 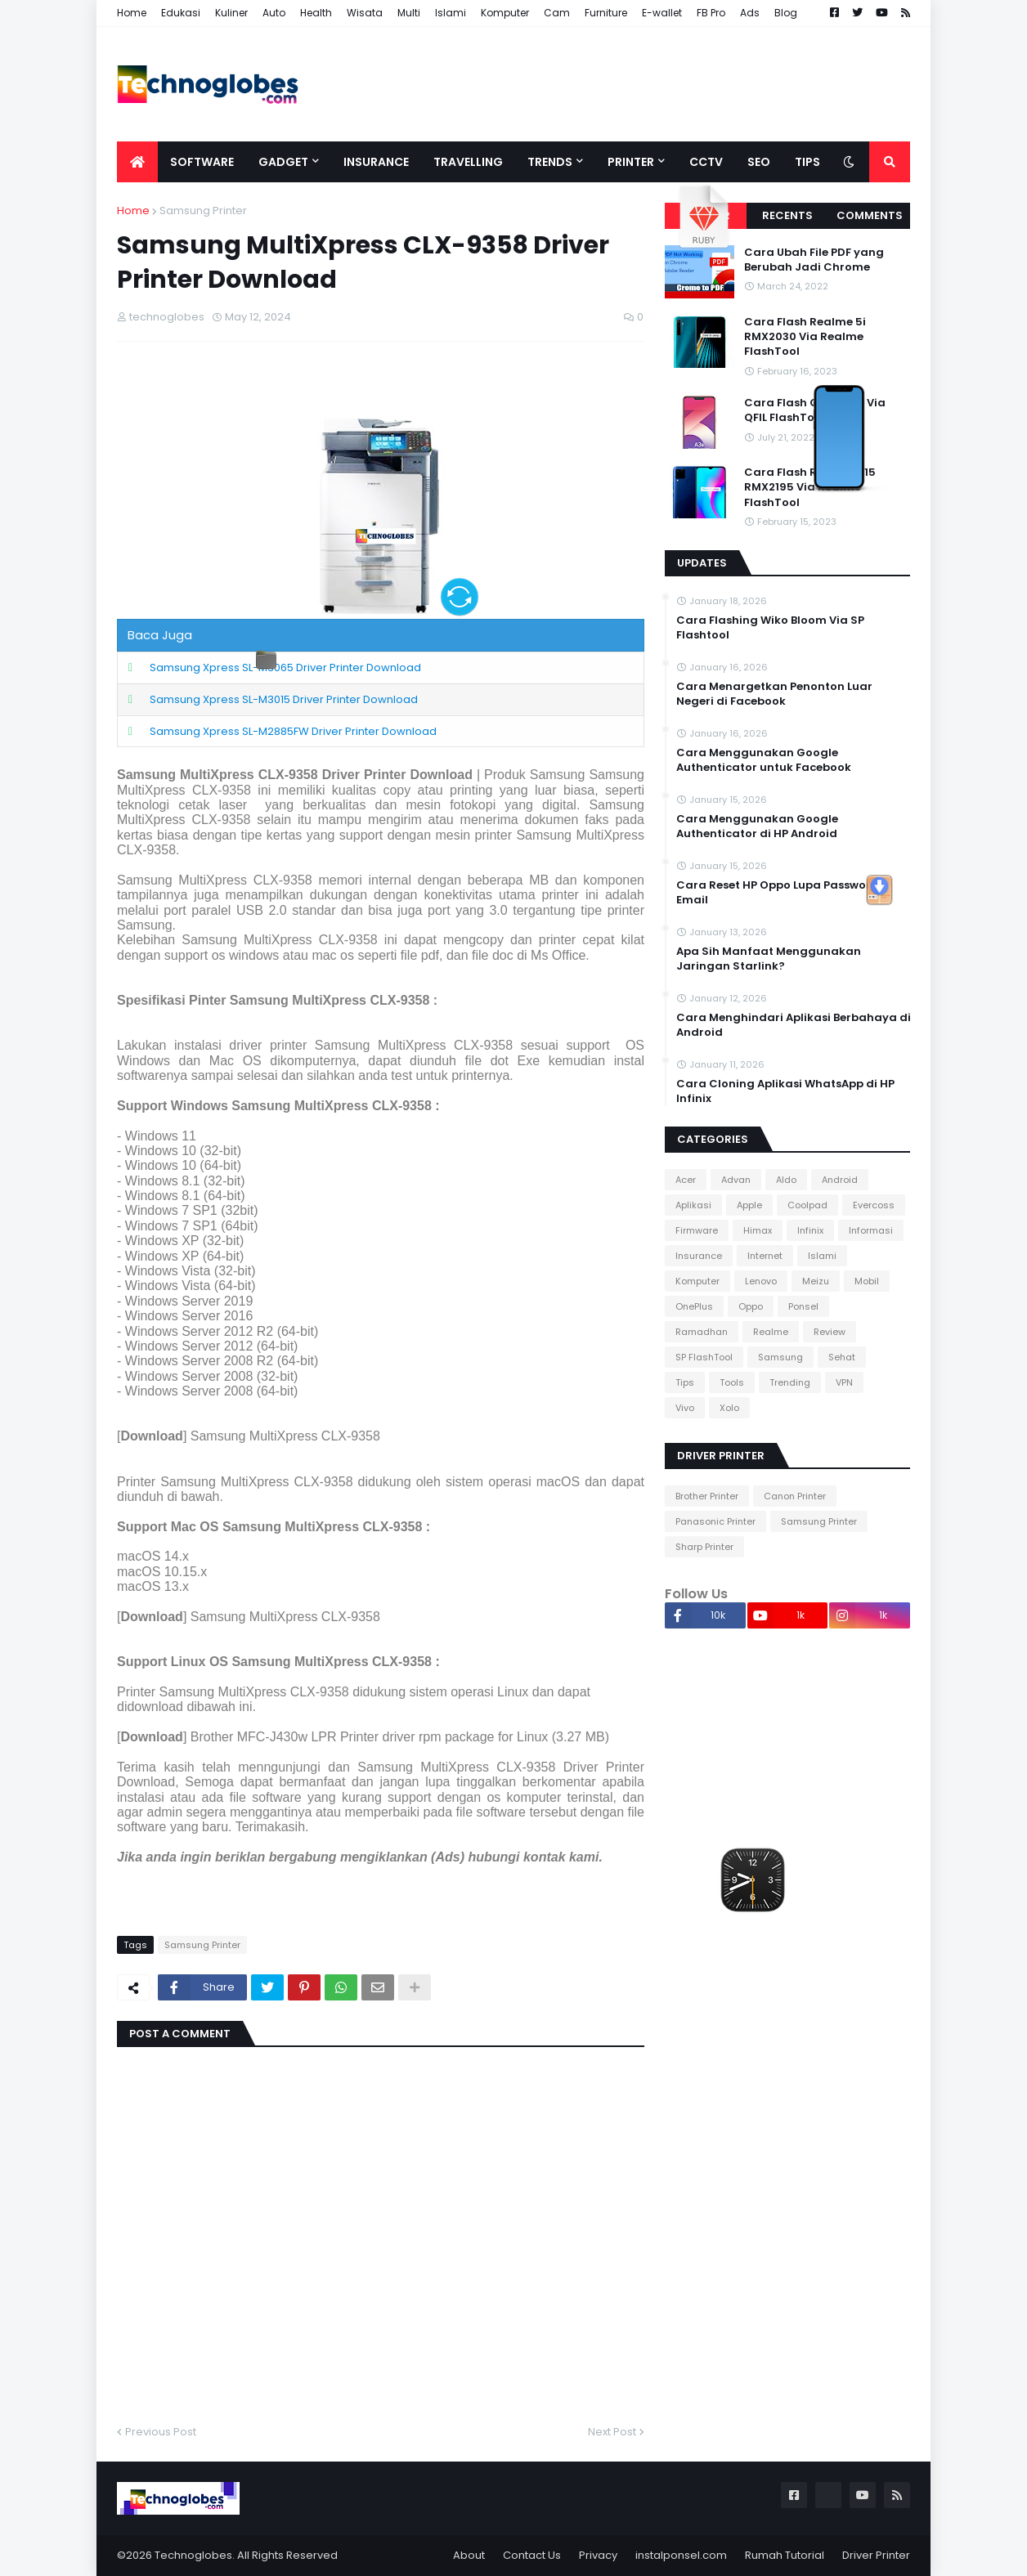 What do you see at coordinates (879, 889) in the screenshot?
I see `downloading a package or software update` at bounding box center [879, 889].